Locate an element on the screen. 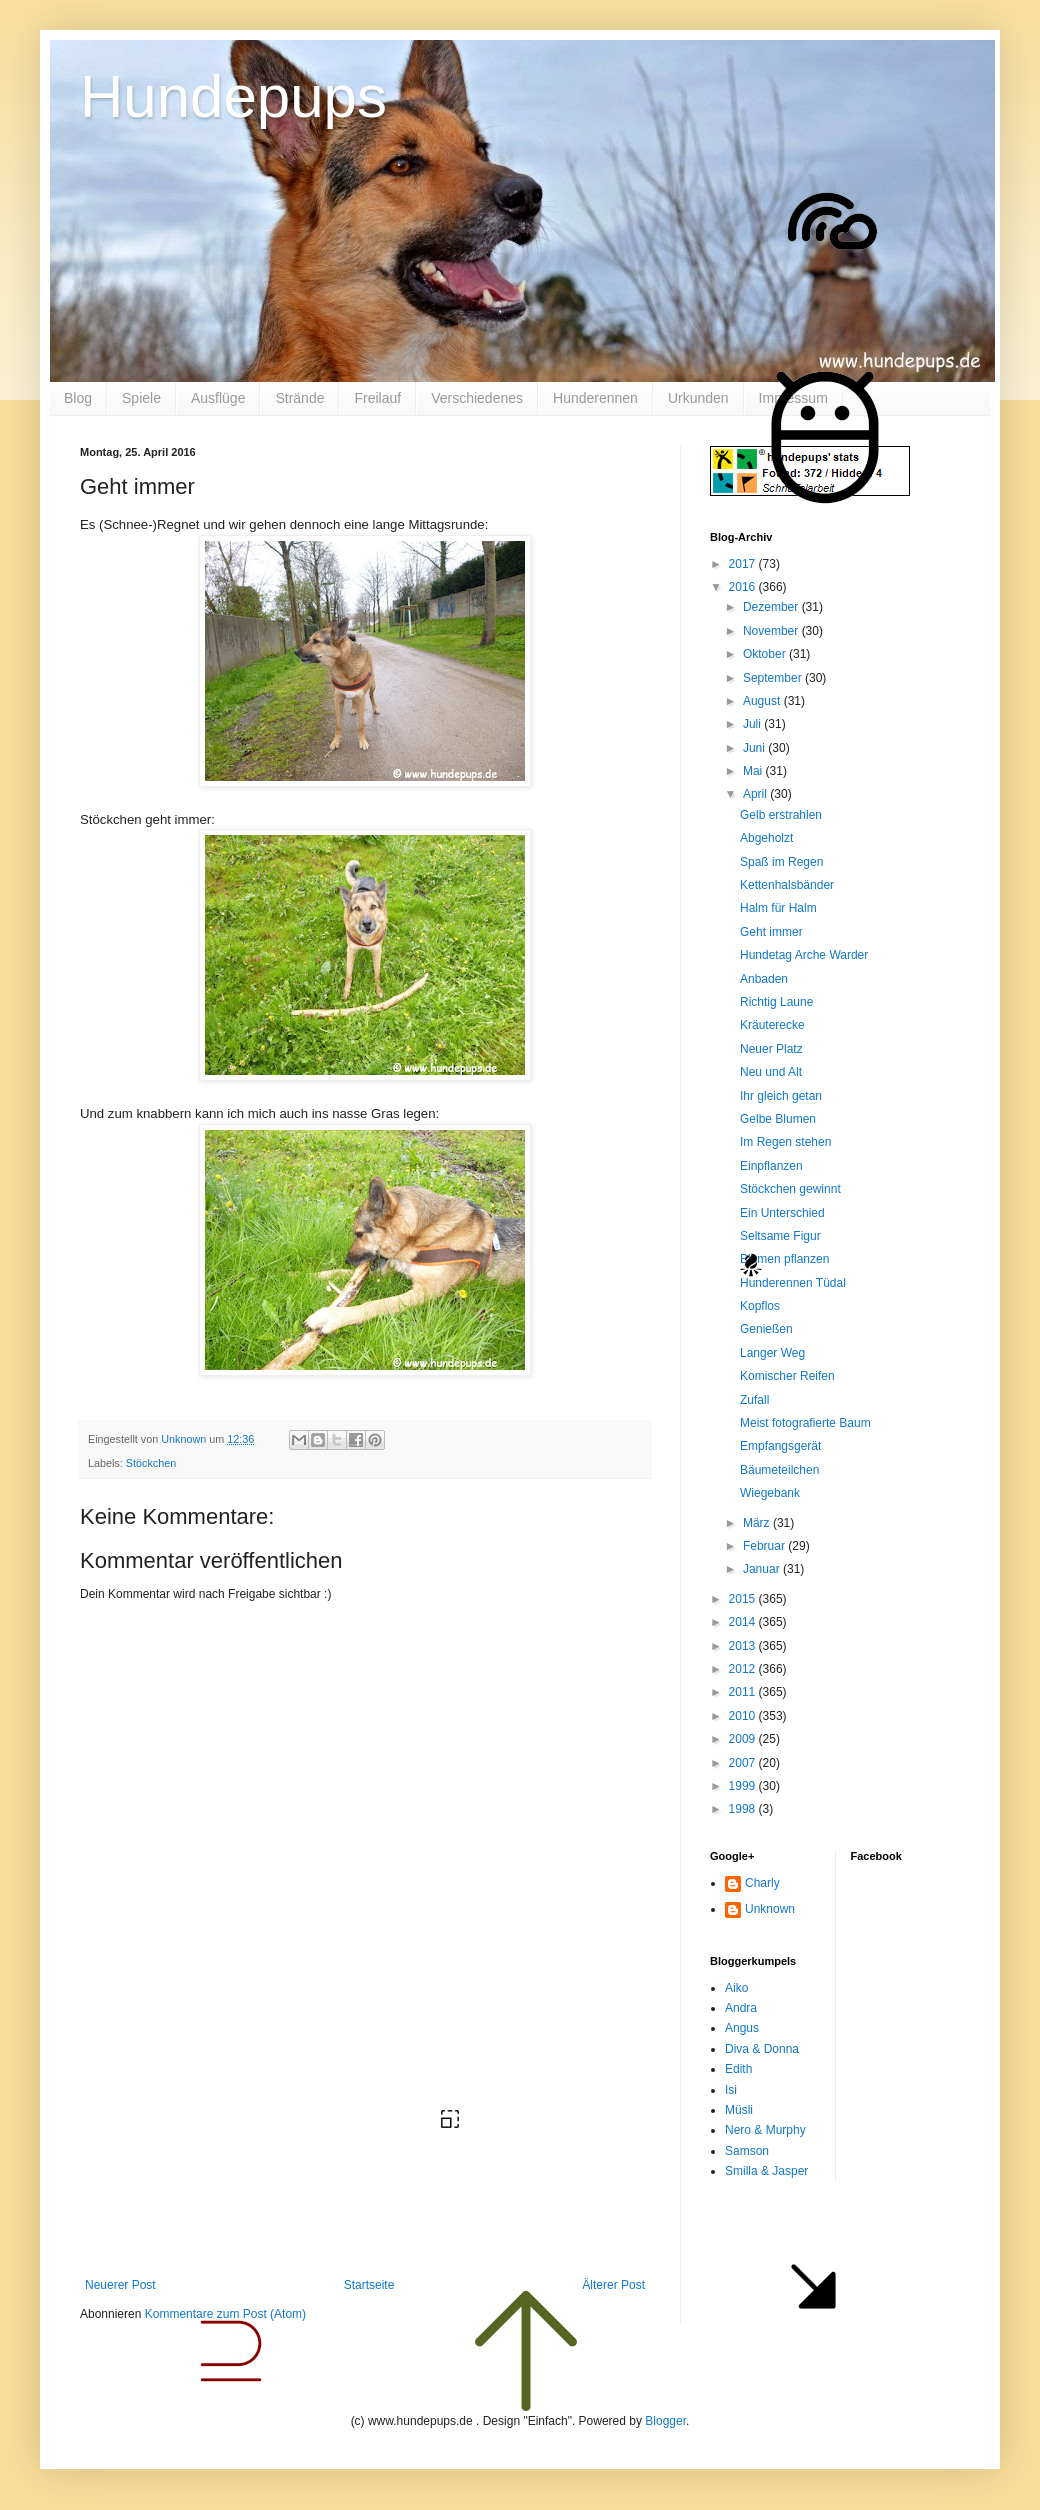 The height and width of the screenshot is (2510, 1040). resize a window or element is located at coordinates (450, 2119).